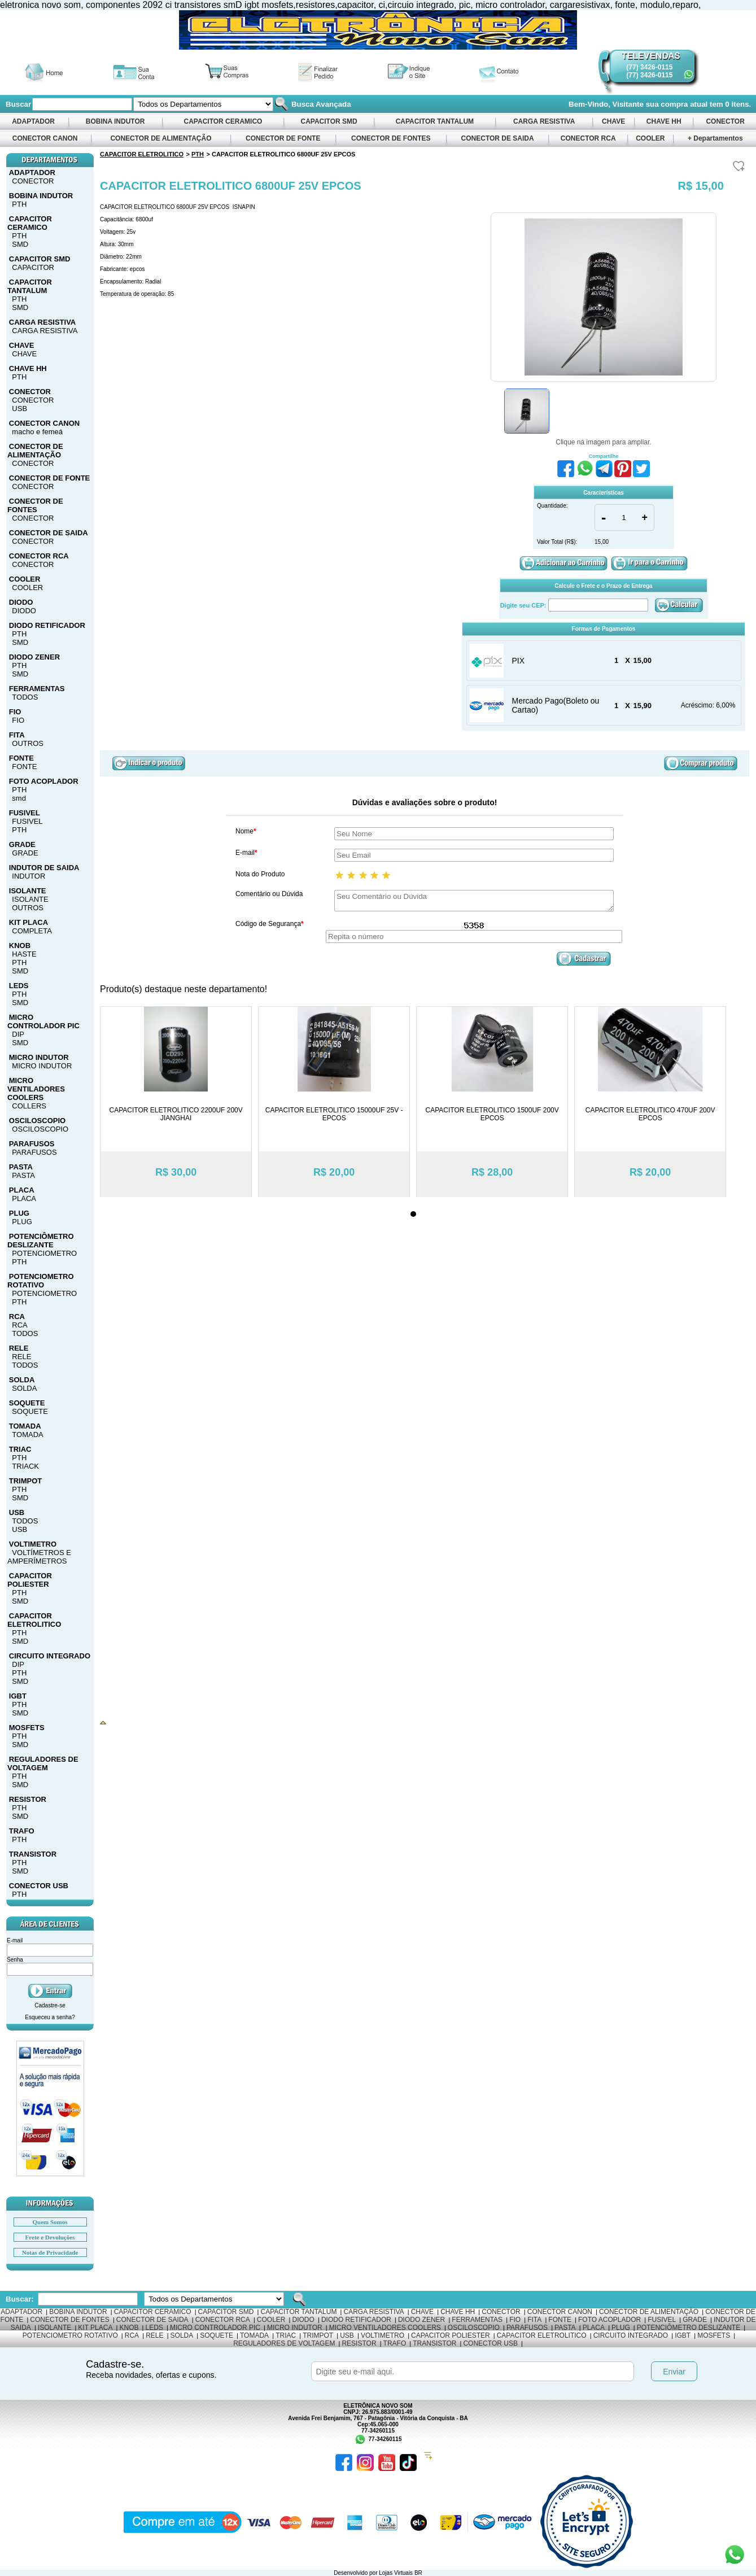  What do you see at coordinates (427, 2455) in the screenshot?
I see `sort items in ascending order` at bounding box center [427, 2455].